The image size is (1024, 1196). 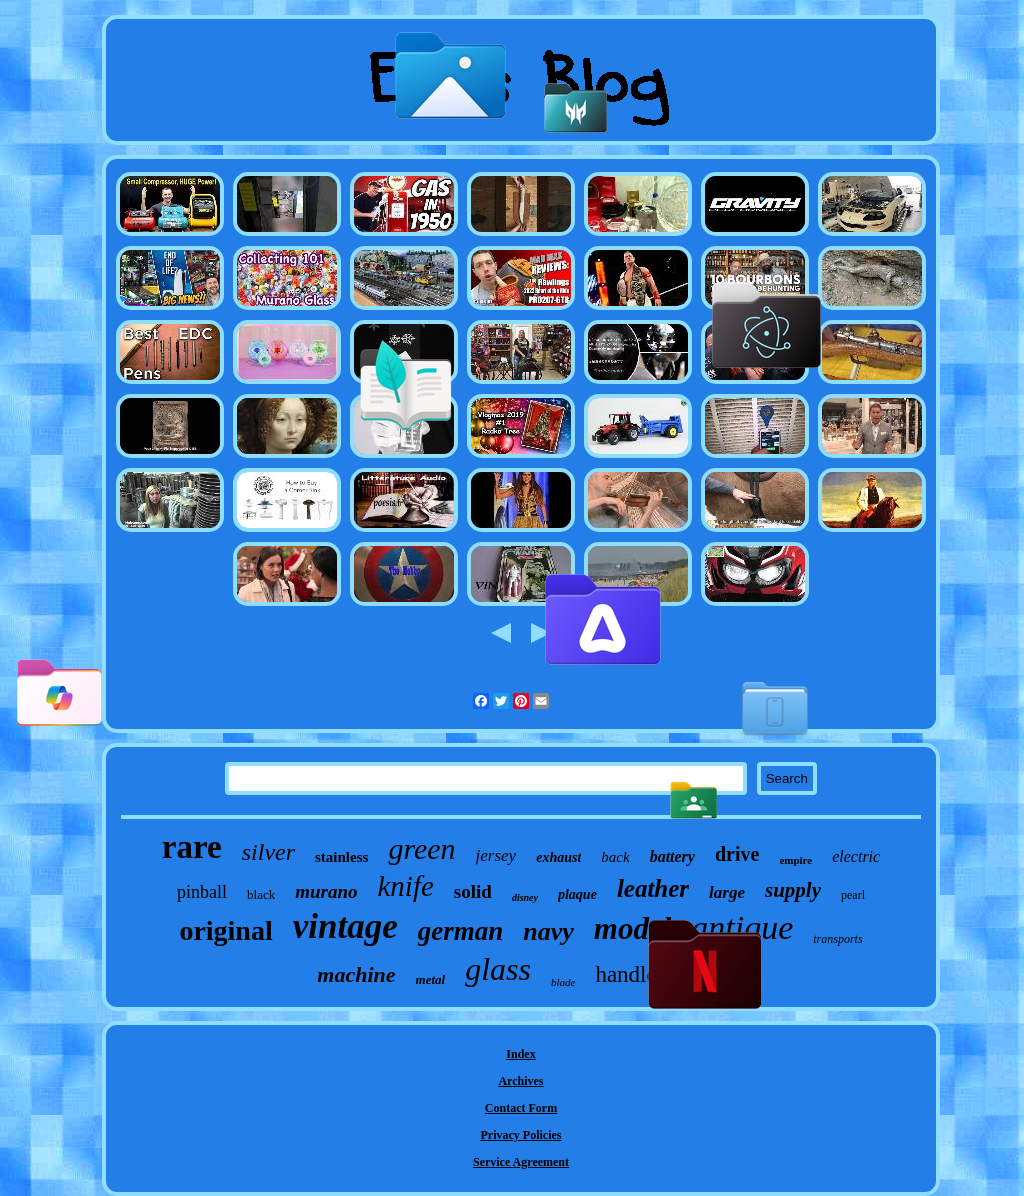 What do you see at coordinates (59, 695) in the screenshot?
I see `open folder containing microsoft copilot 365 files` at bounding box center [59, 695].